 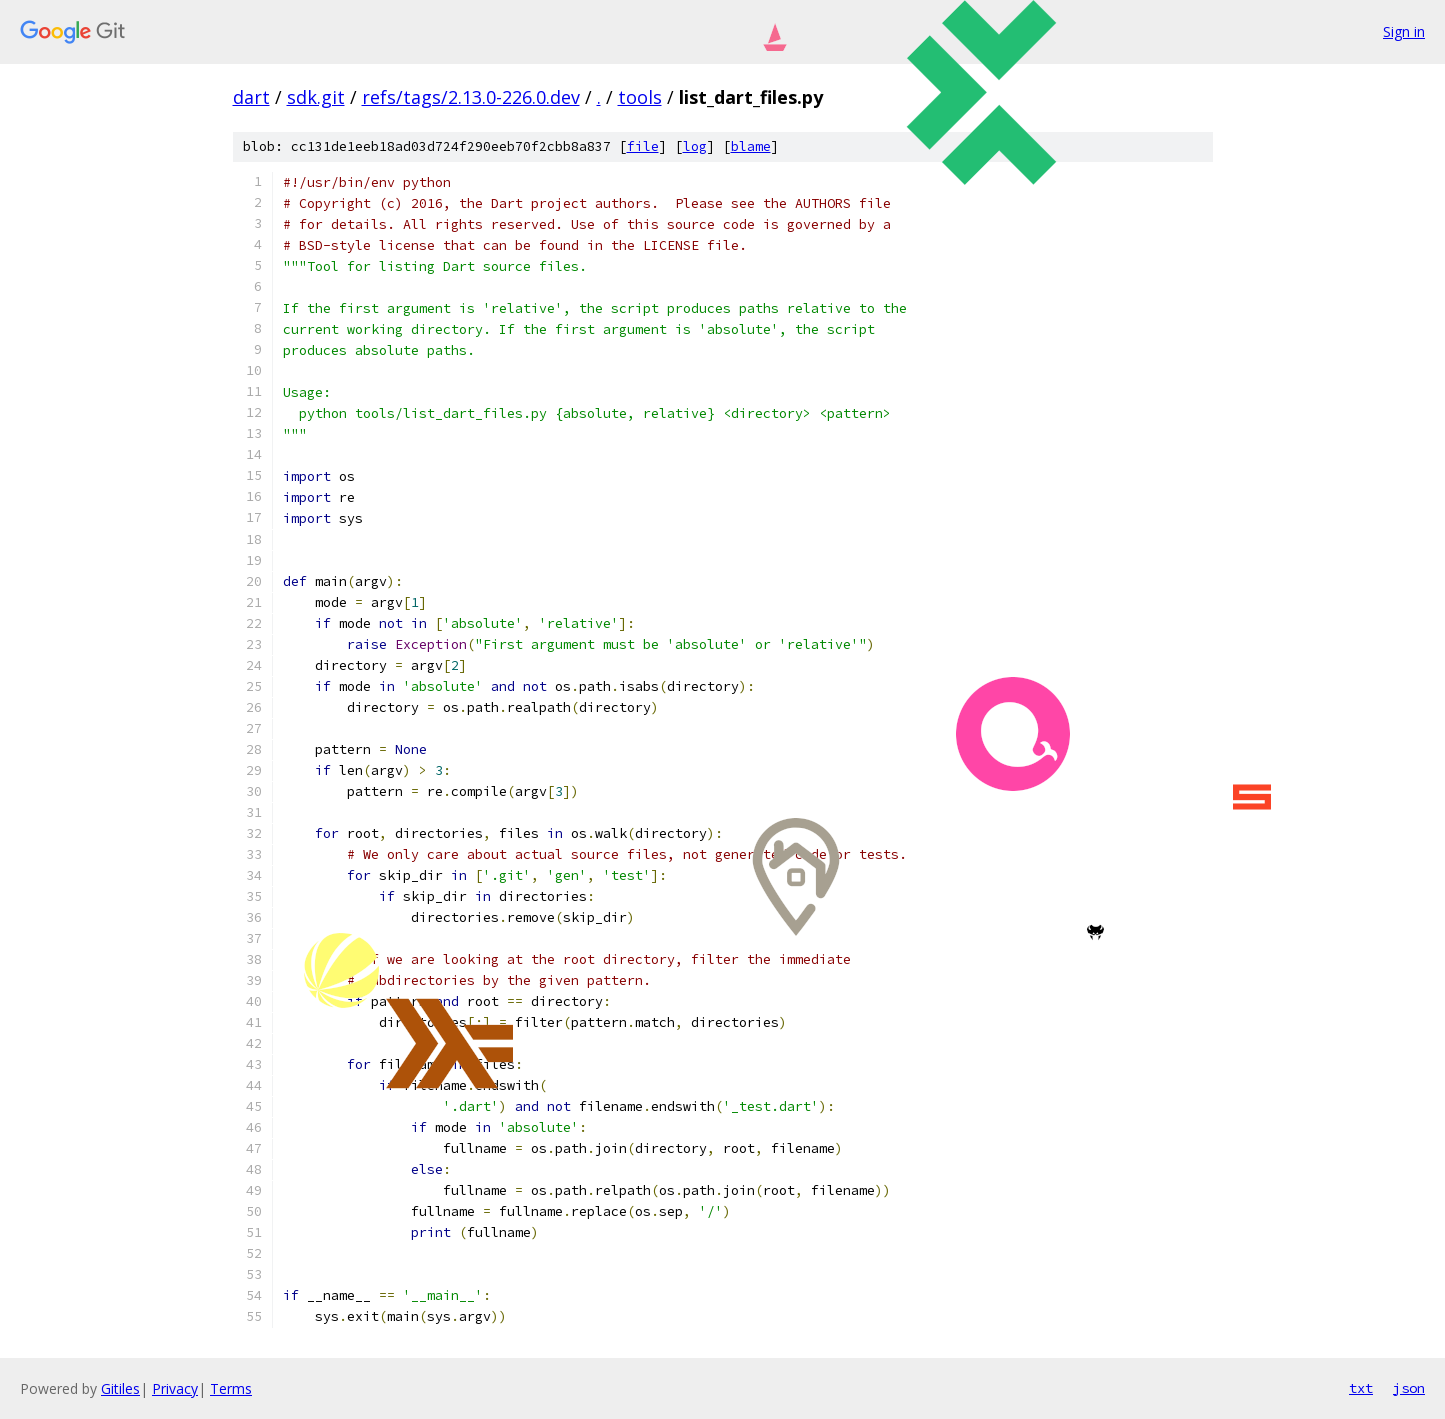 What do you see at coordinates (1095, 932) in the screenshot?
I see `mamba ui brand logo` at bounding box center [1095, 932].